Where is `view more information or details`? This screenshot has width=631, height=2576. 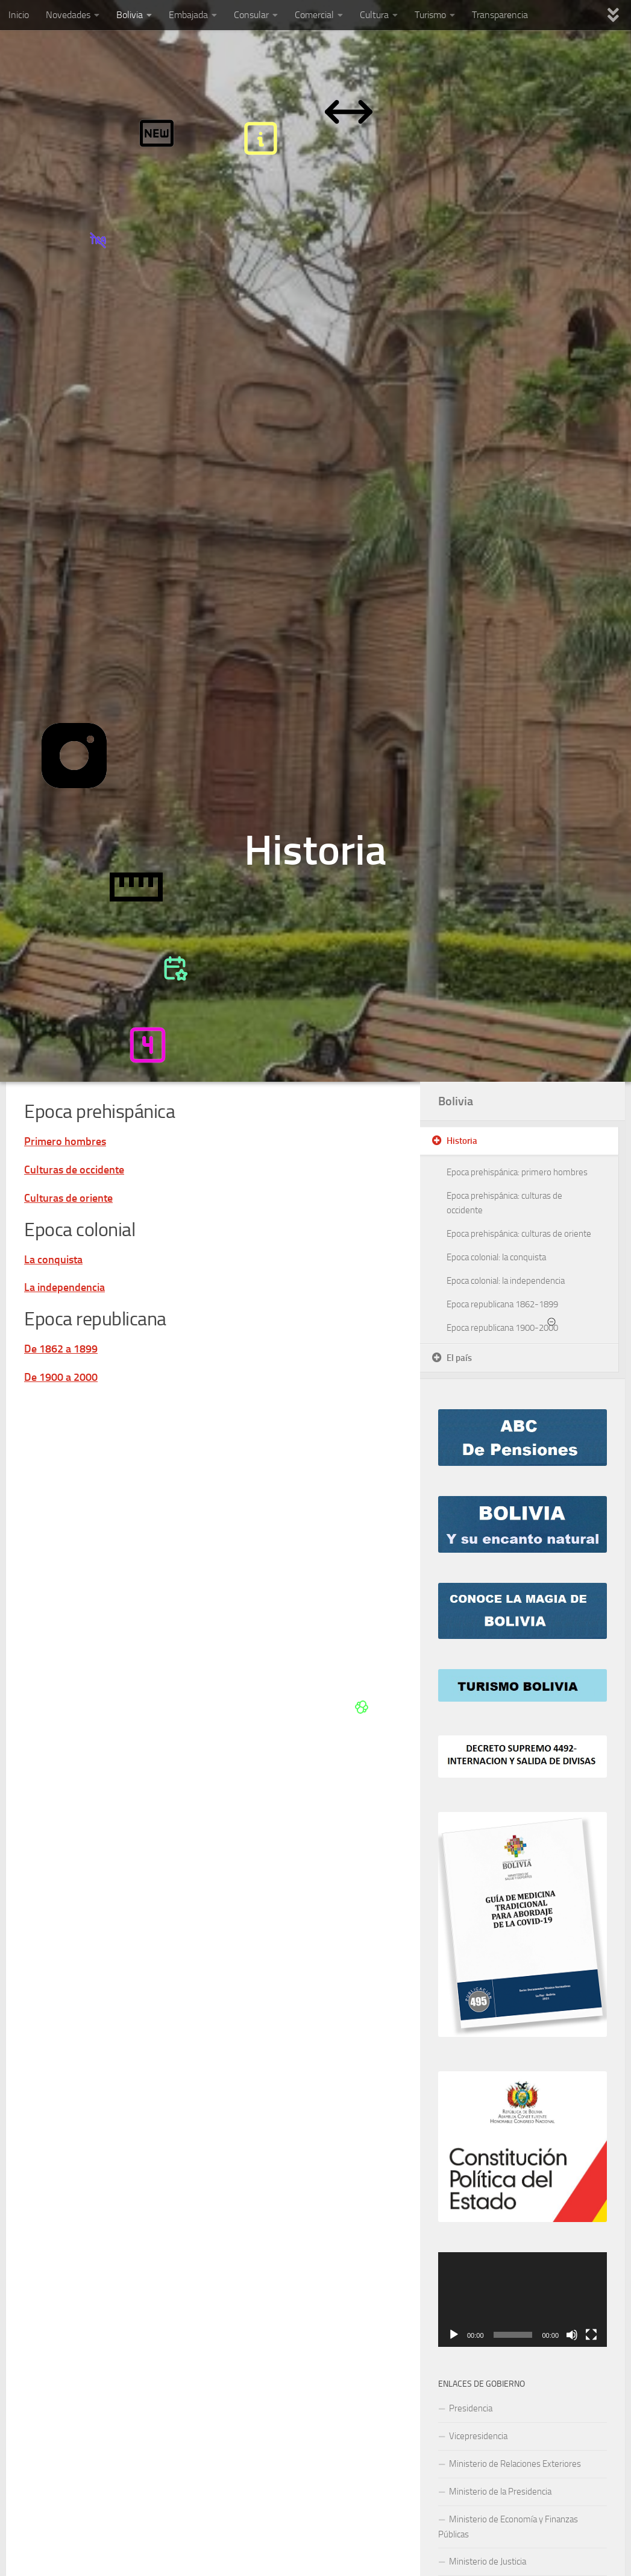
view more information or details is located at coordinates (260, 138).